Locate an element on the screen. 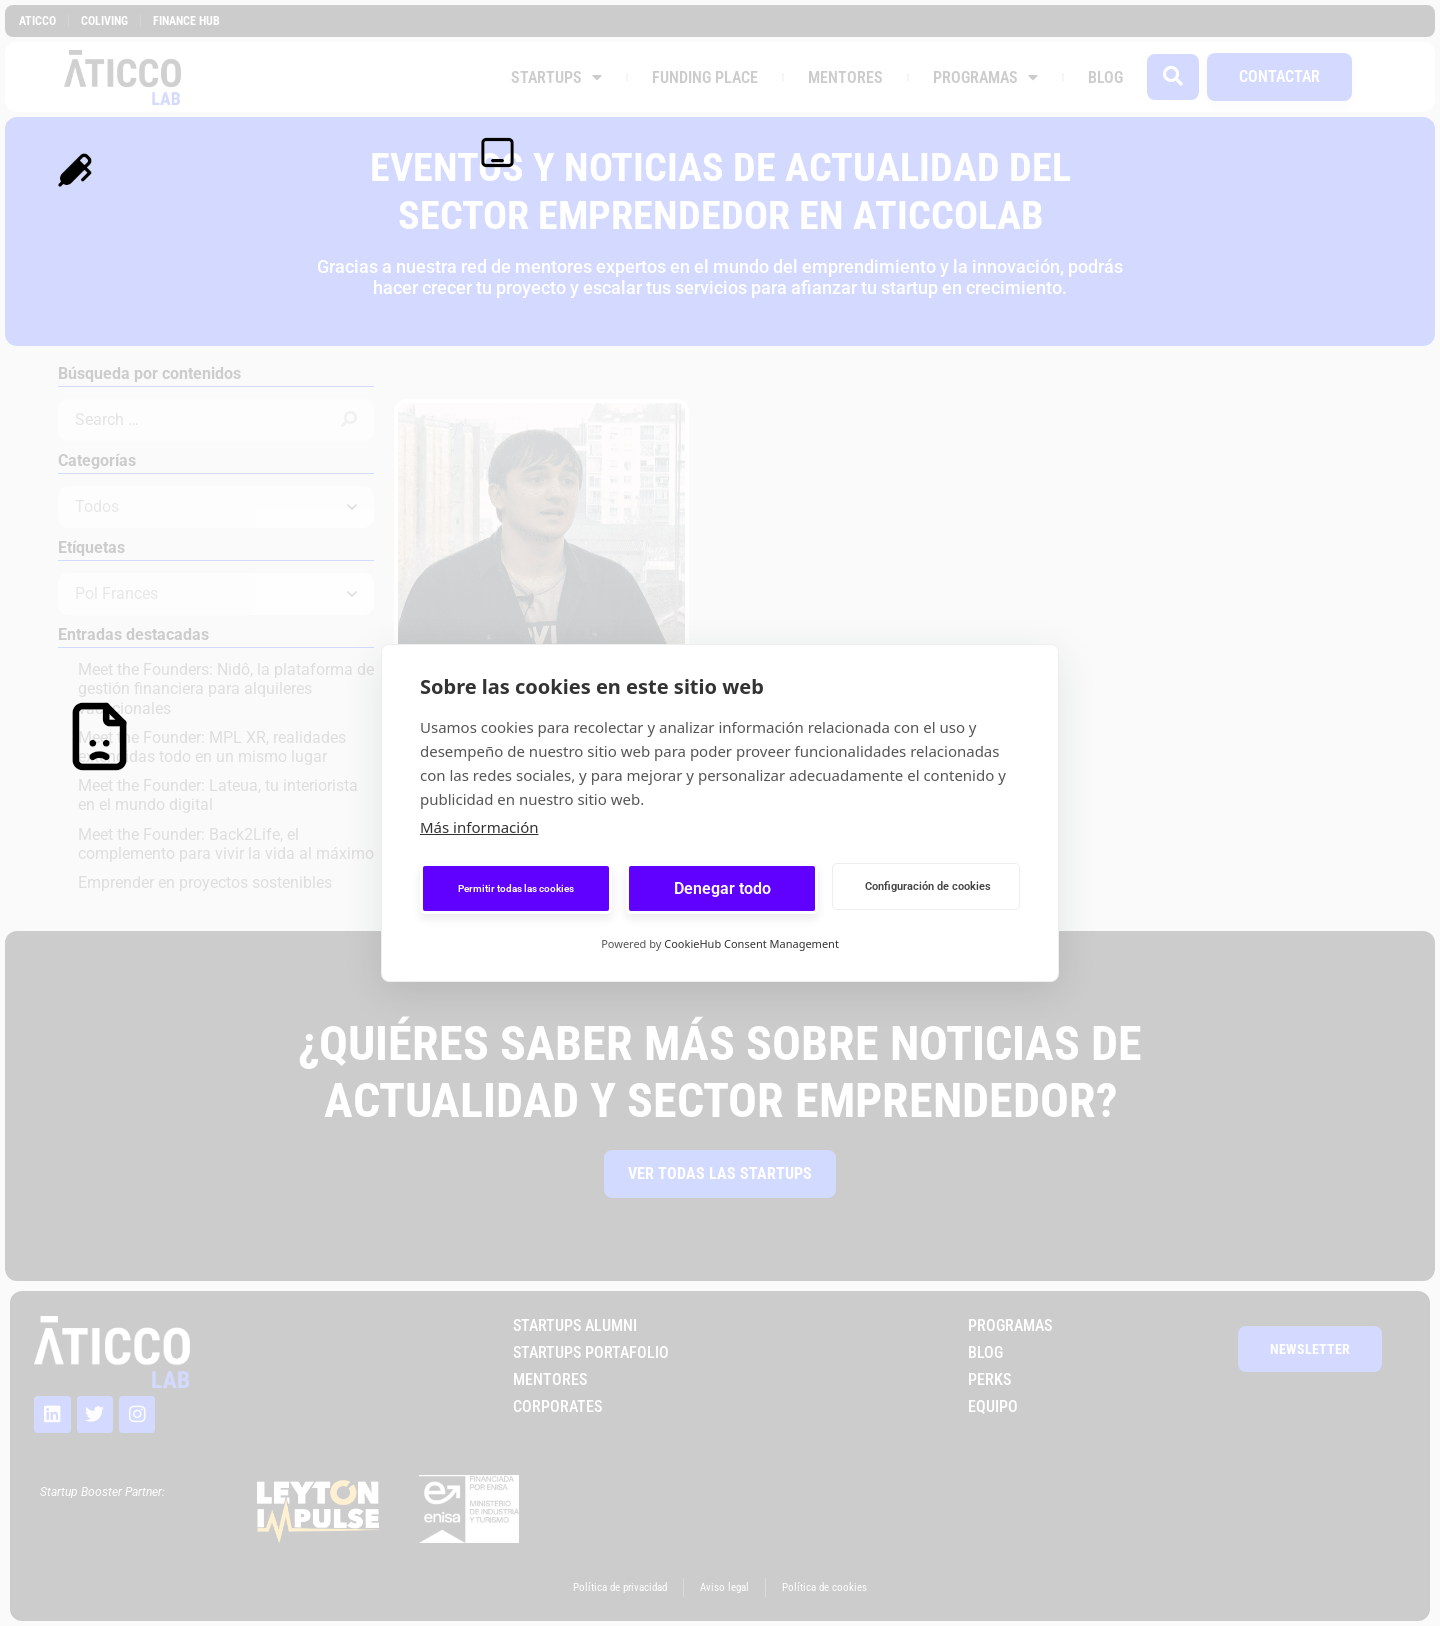 The image size is (1440, 1626). edit or compose content is located at coordinates (74, 171).